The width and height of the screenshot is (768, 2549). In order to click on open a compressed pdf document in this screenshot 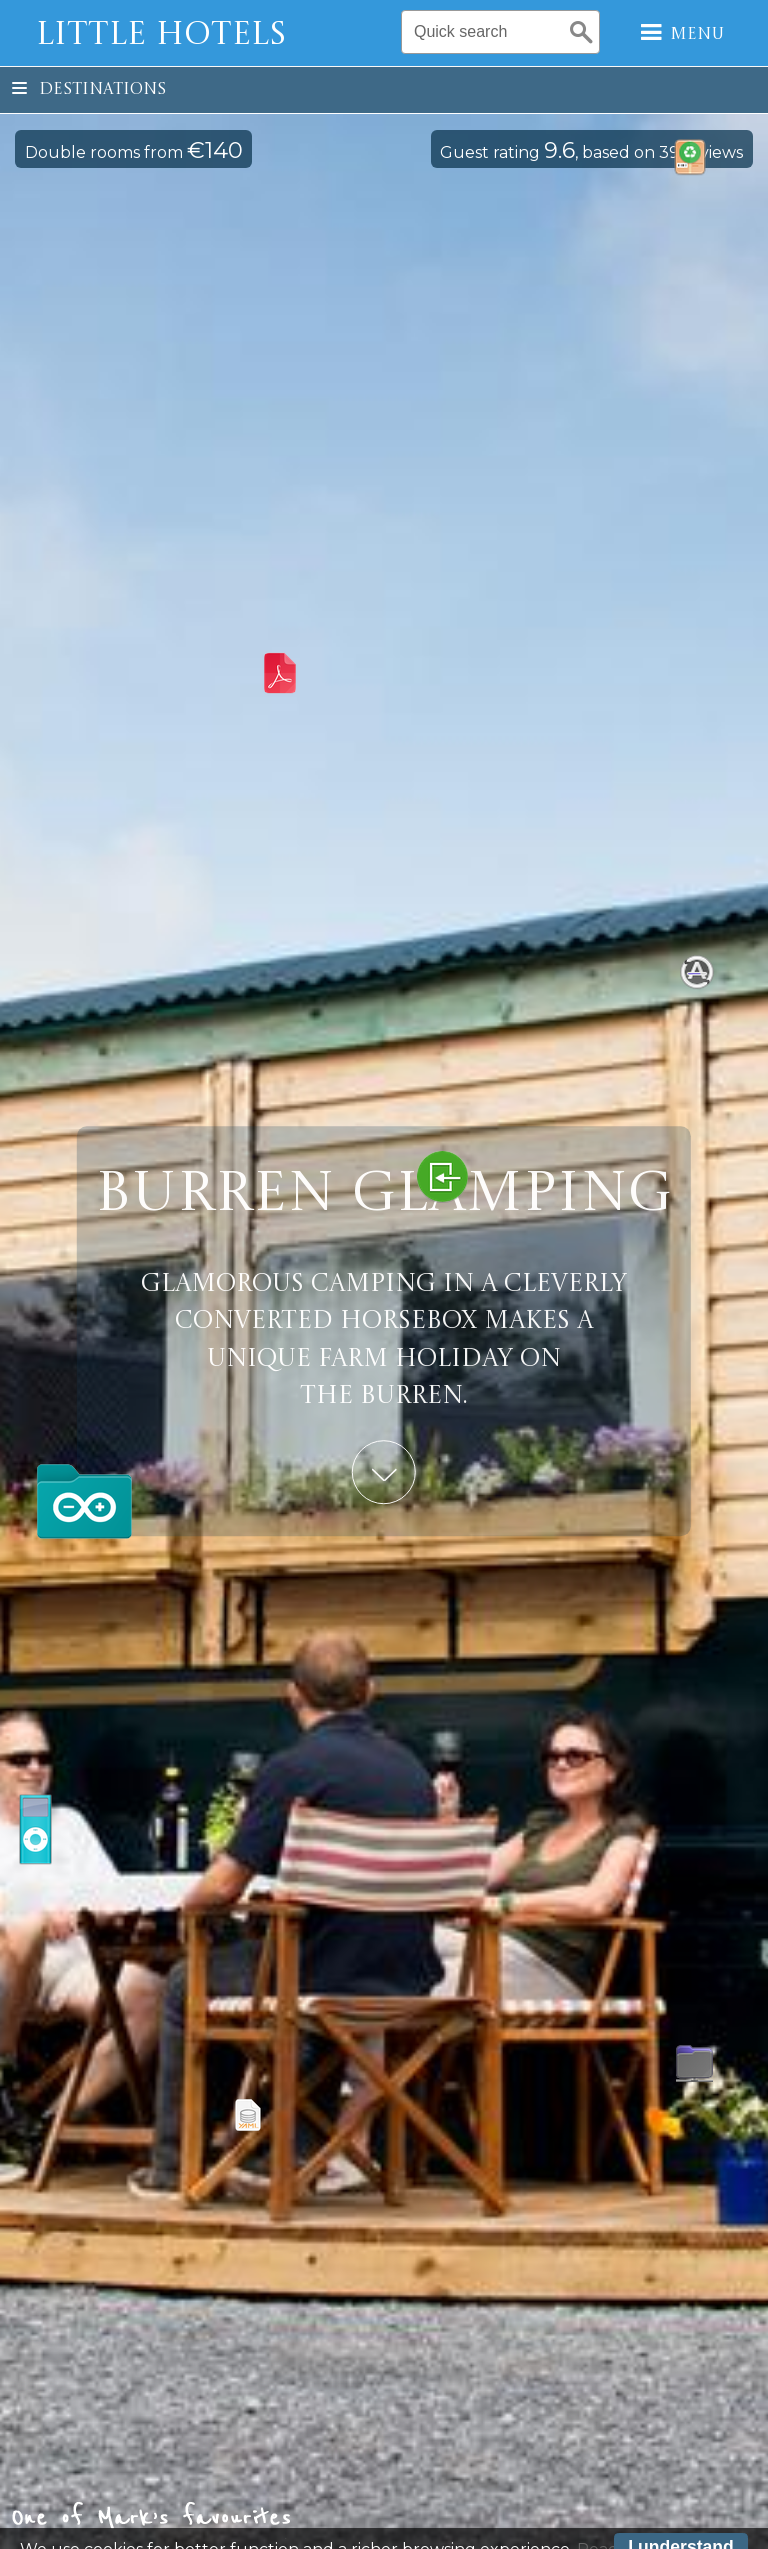, I will do `click(280, 673)`.